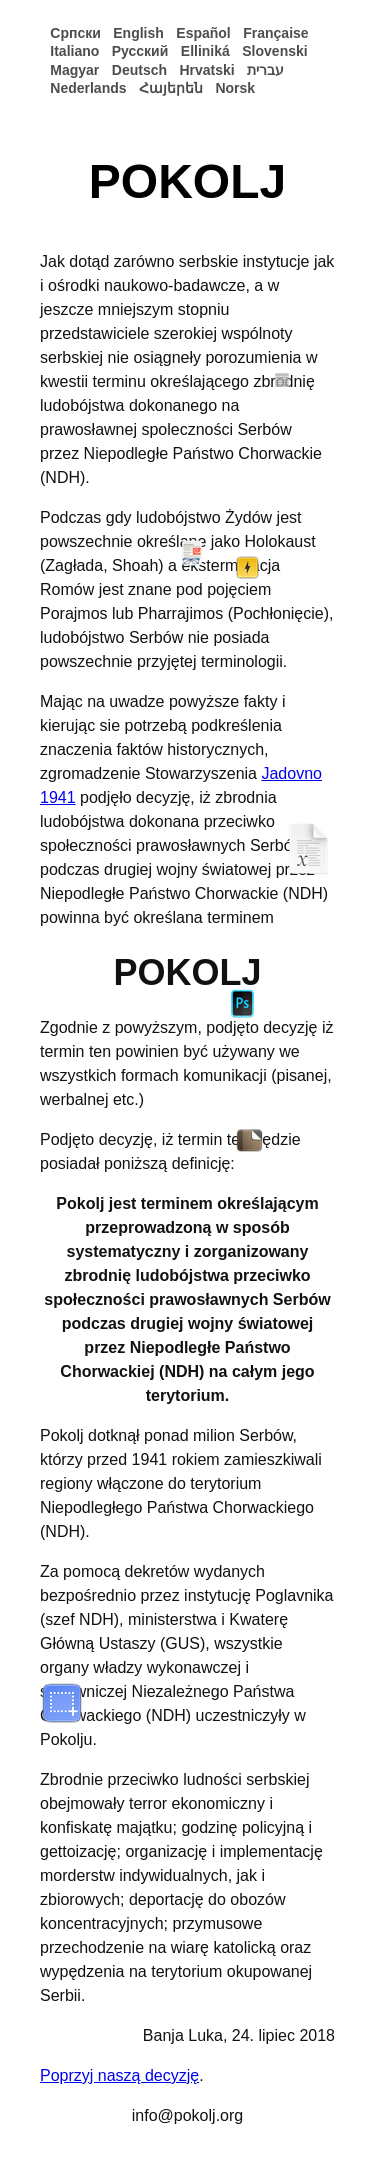  Describe the element at coordinates (247, 567) in the screenshot. I see `access power and battery settings` at that location.